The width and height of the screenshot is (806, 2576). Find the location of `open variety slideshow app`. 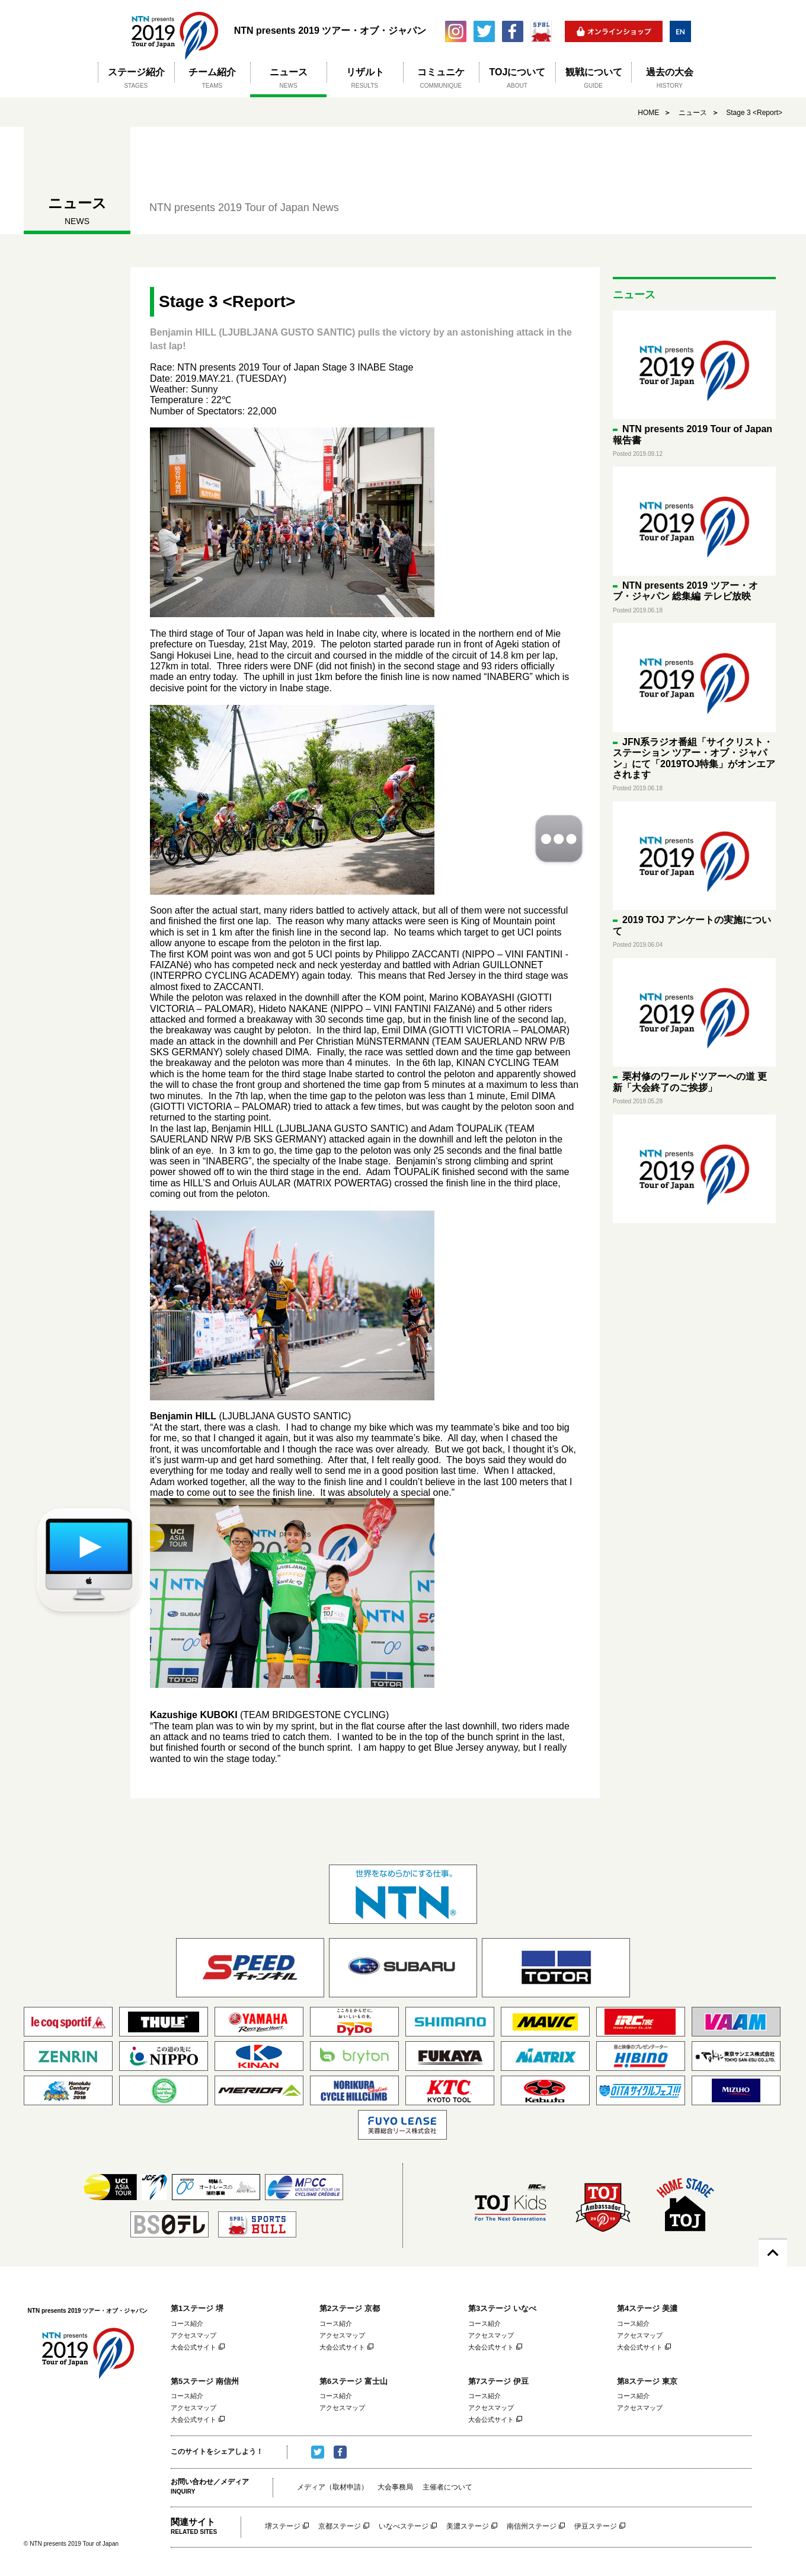

open variety slideshow app is located at coordinates (89, 1560).